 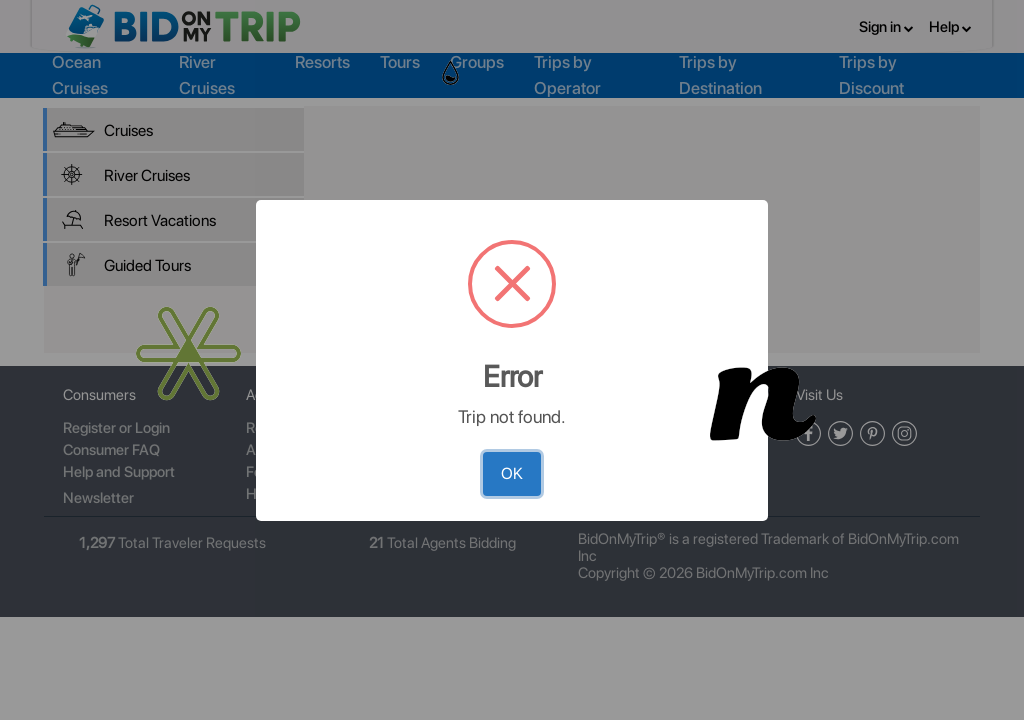 What do you see at coordinates (188, 353) in the screenshot?
I see `open google authenticator app` at bounding box center [188, 353].